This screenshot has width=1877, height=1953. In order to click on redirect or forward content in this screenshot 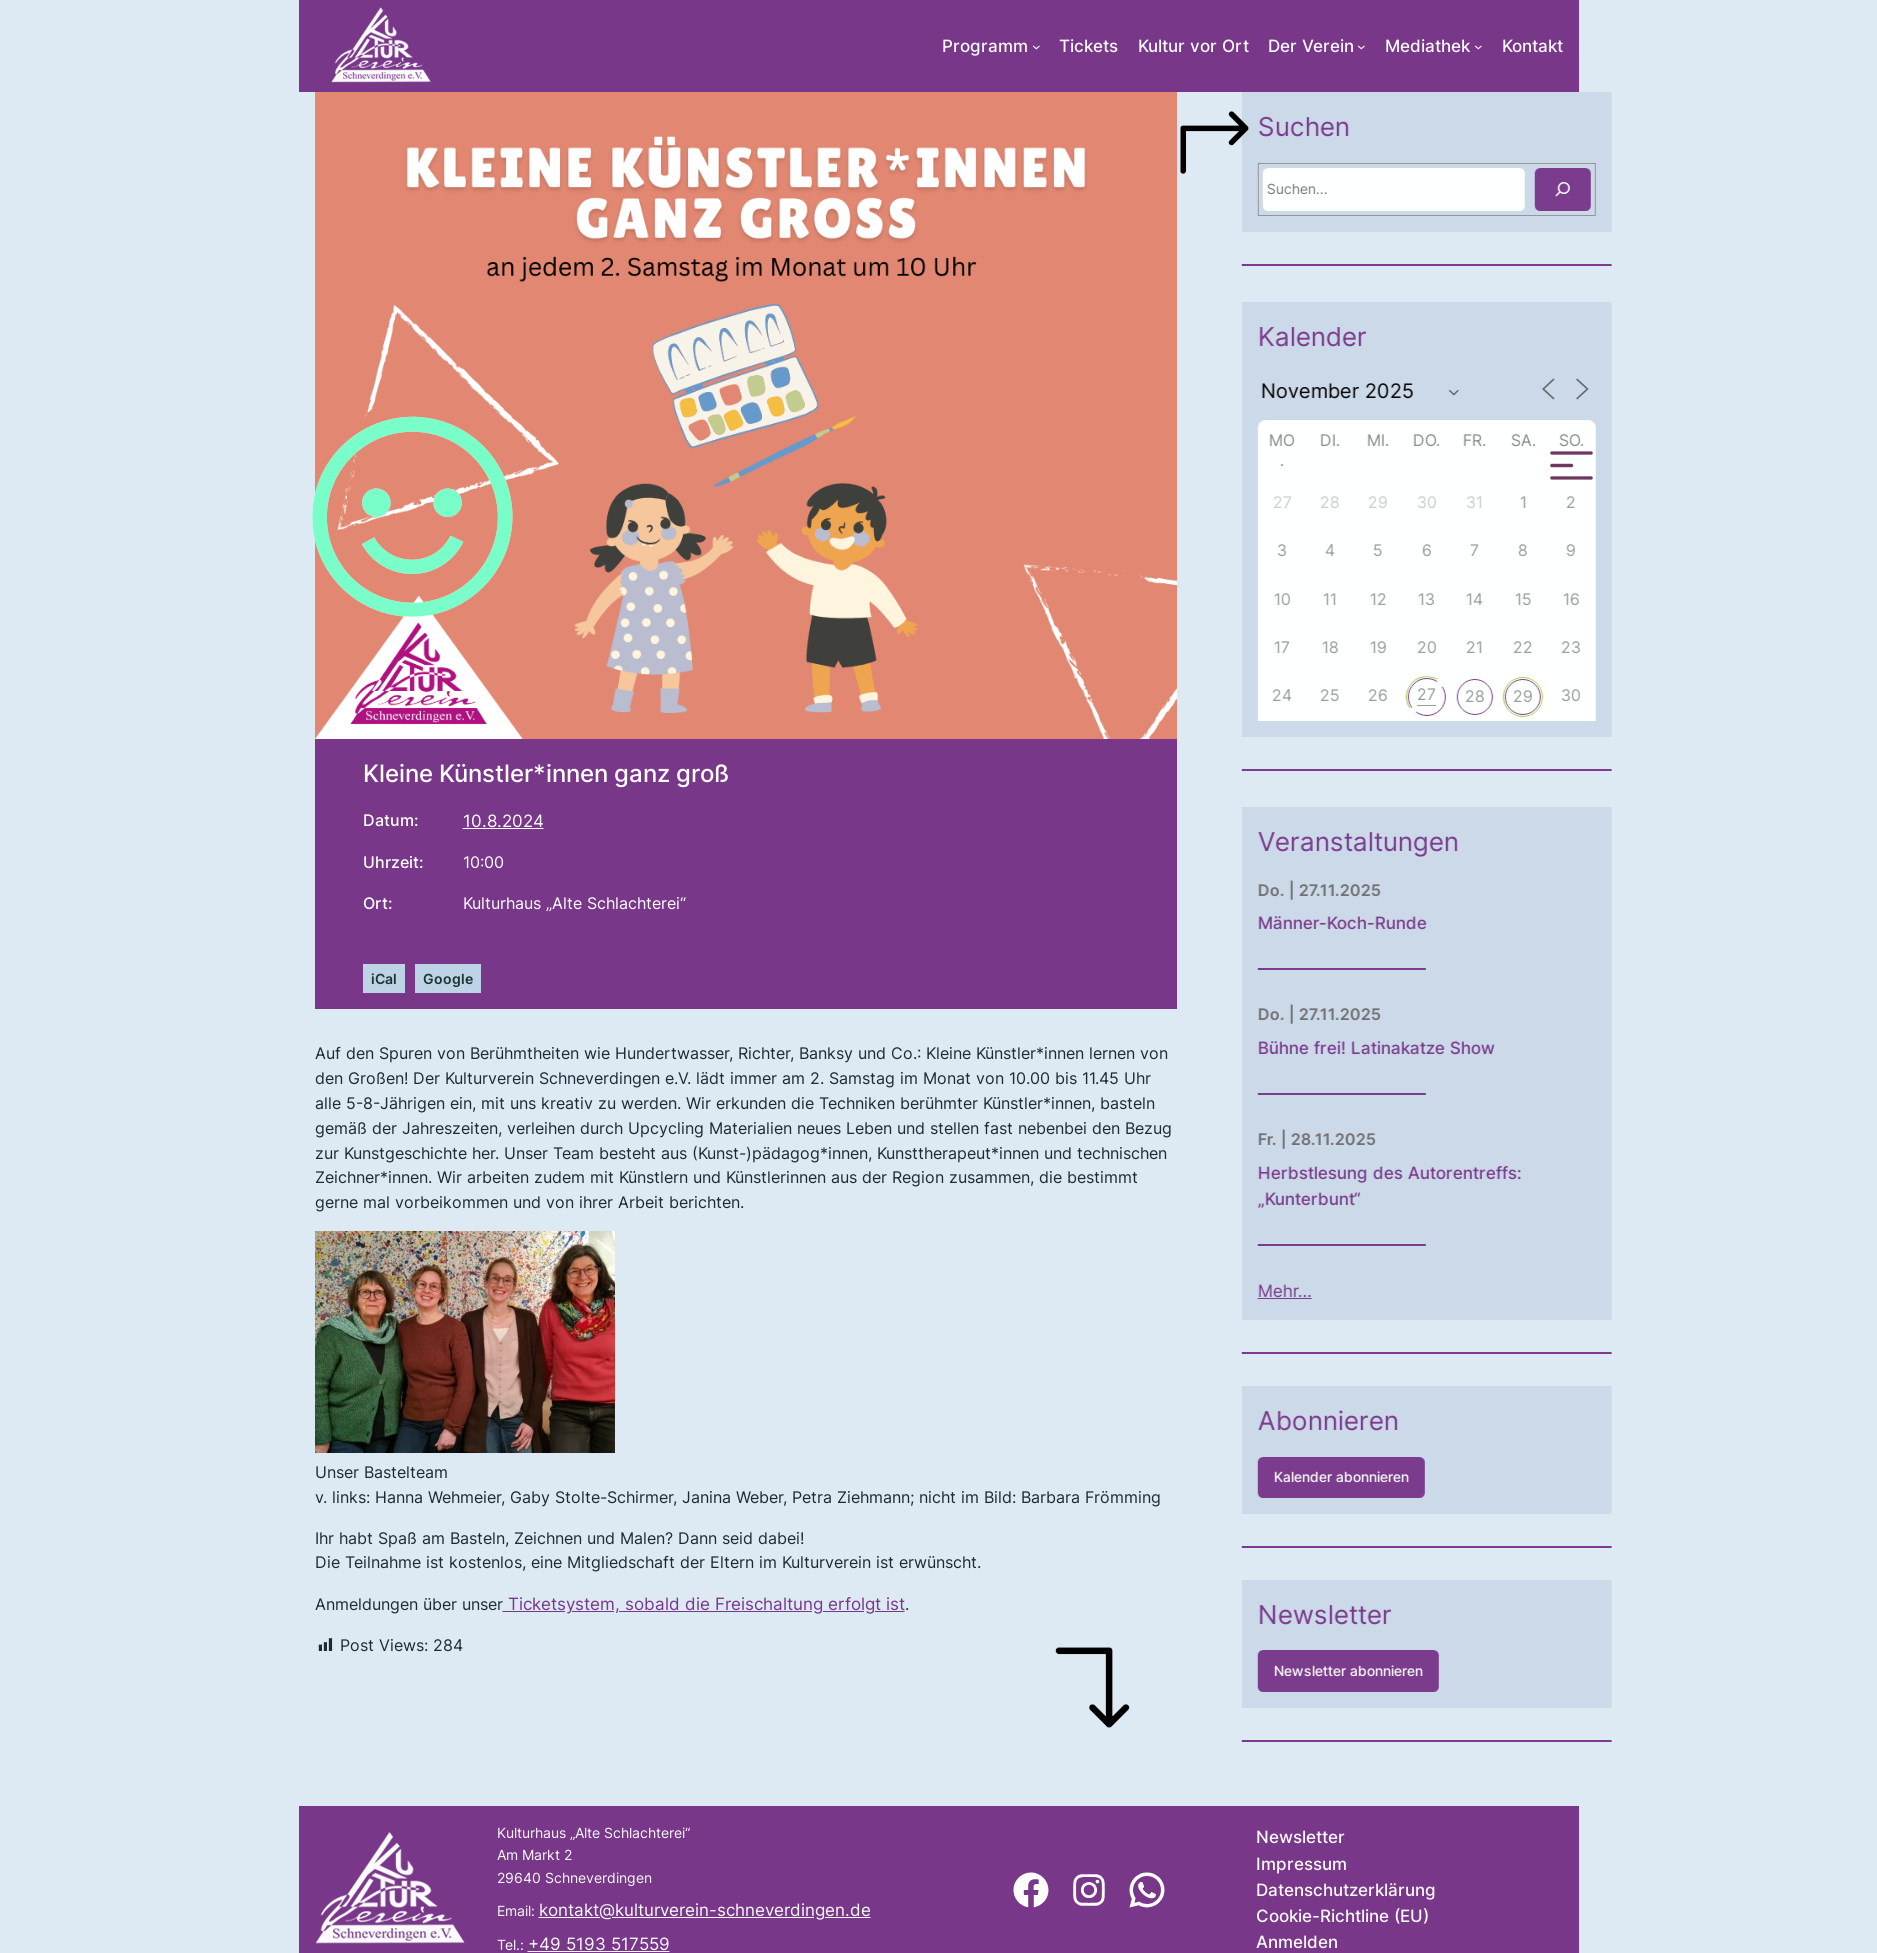, I will do `click(1214, 142)`.